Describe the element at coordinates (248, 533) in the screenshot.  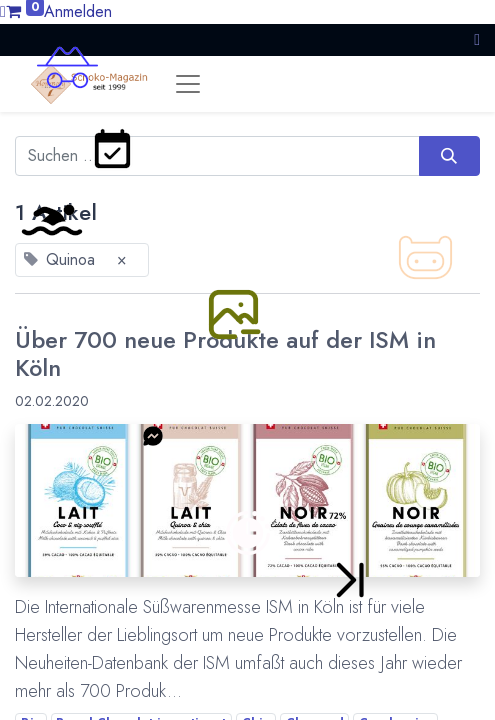
I see `view countdown timer` at that location.